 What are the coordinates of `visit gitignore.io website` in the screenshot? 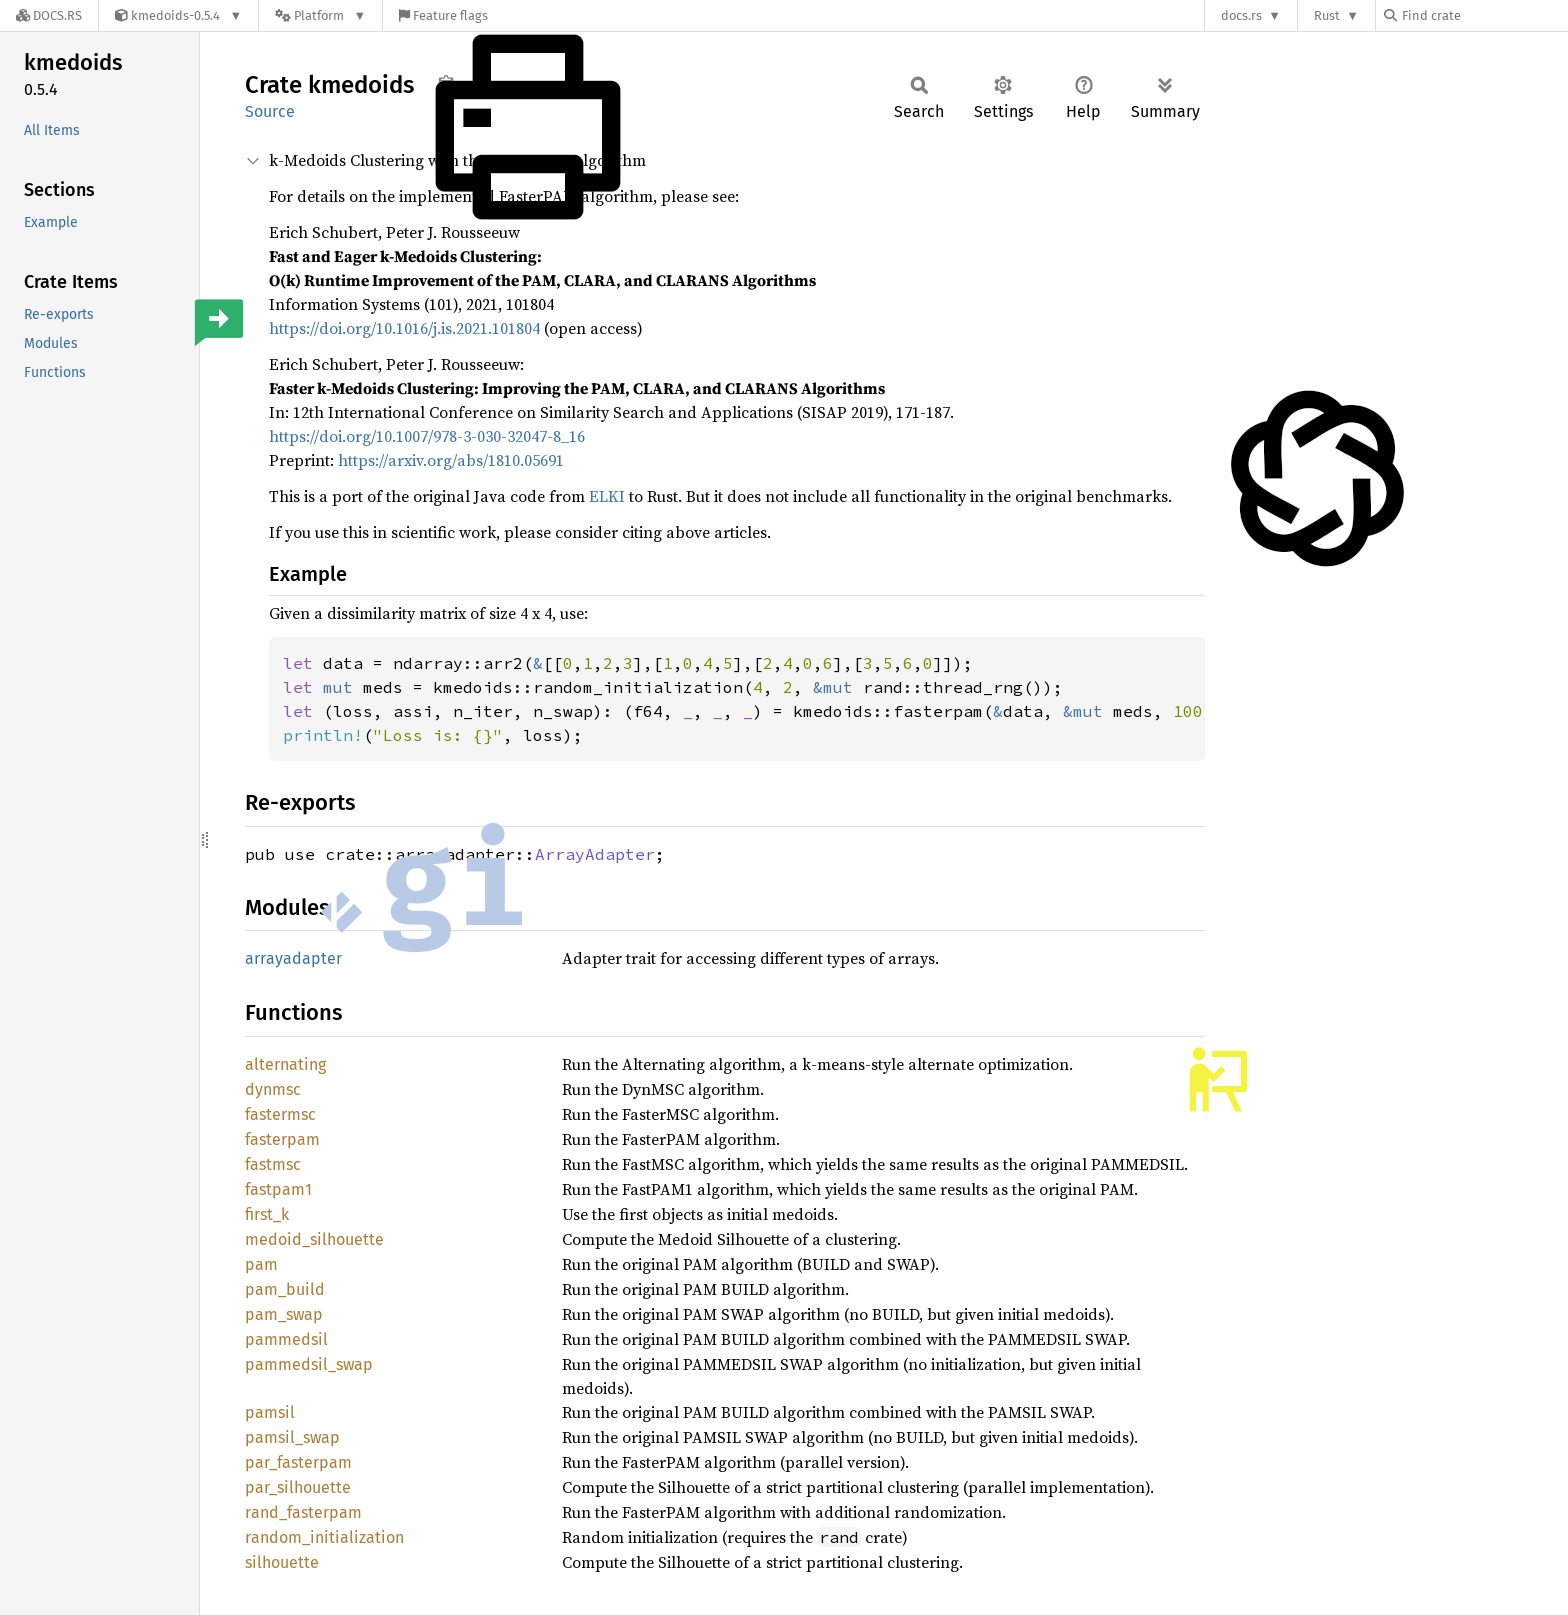 It's located at (421, 887).